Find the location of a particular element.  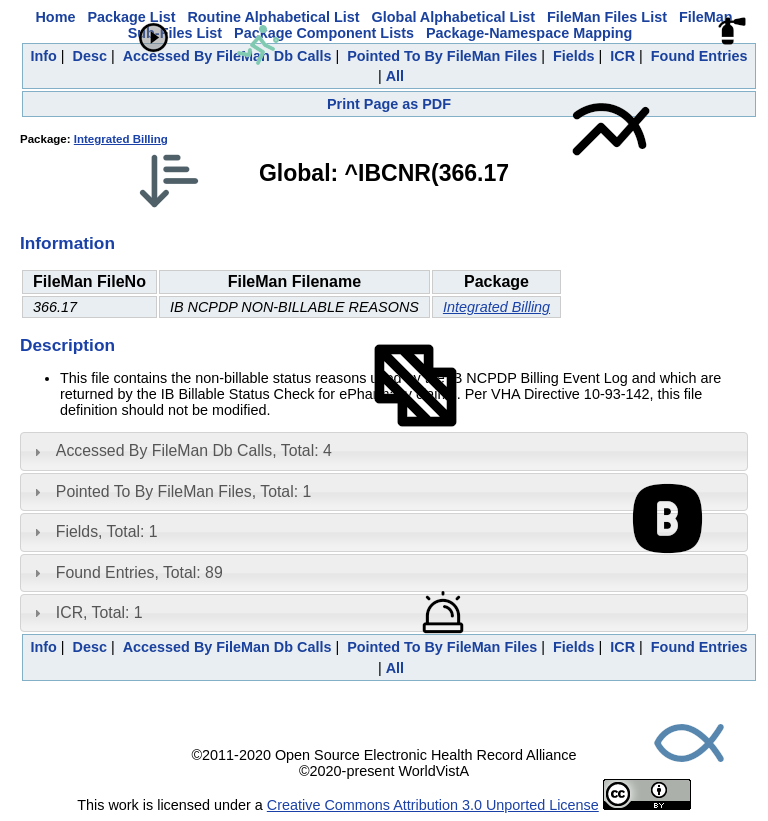

apply bold formatting to text is located at coordinates (667, 518).